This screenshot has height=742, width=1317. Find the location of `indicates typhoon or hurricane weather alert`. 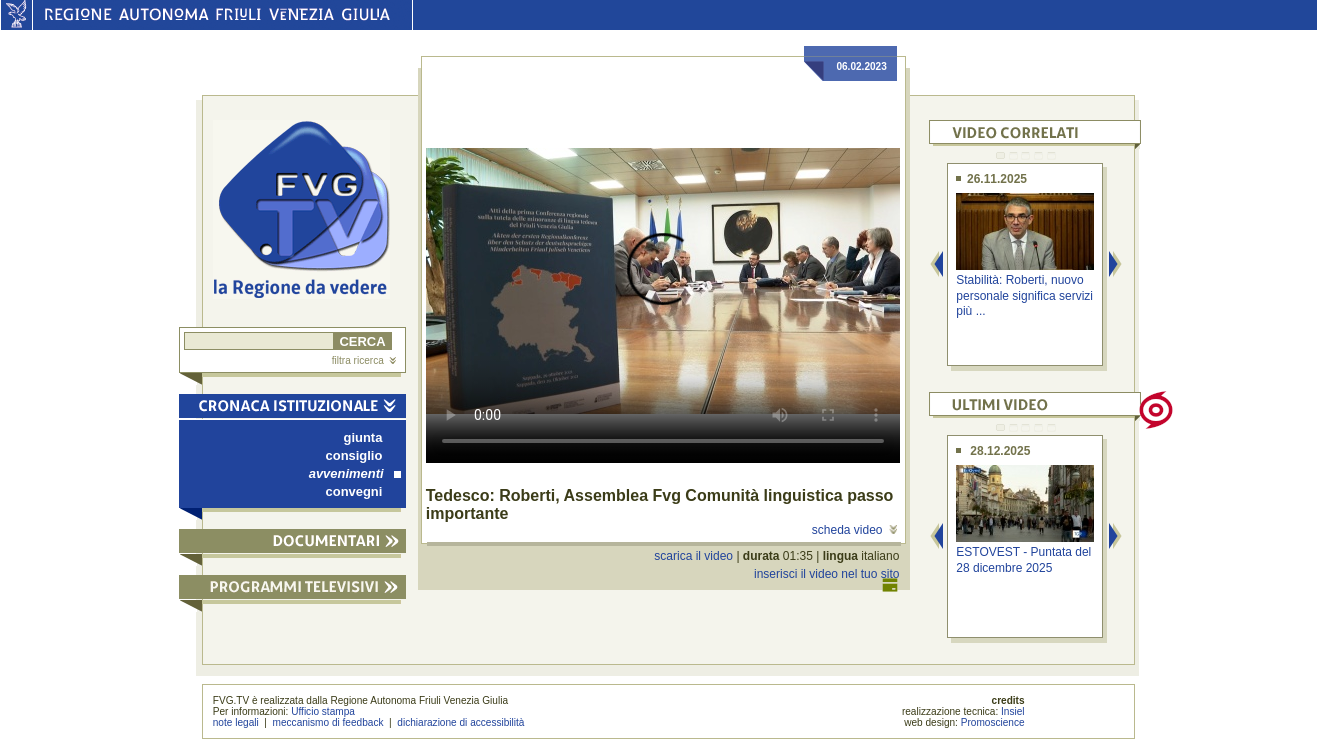

indicates typhoon or hurricane weather alert is located at coordinates (1156, 410).